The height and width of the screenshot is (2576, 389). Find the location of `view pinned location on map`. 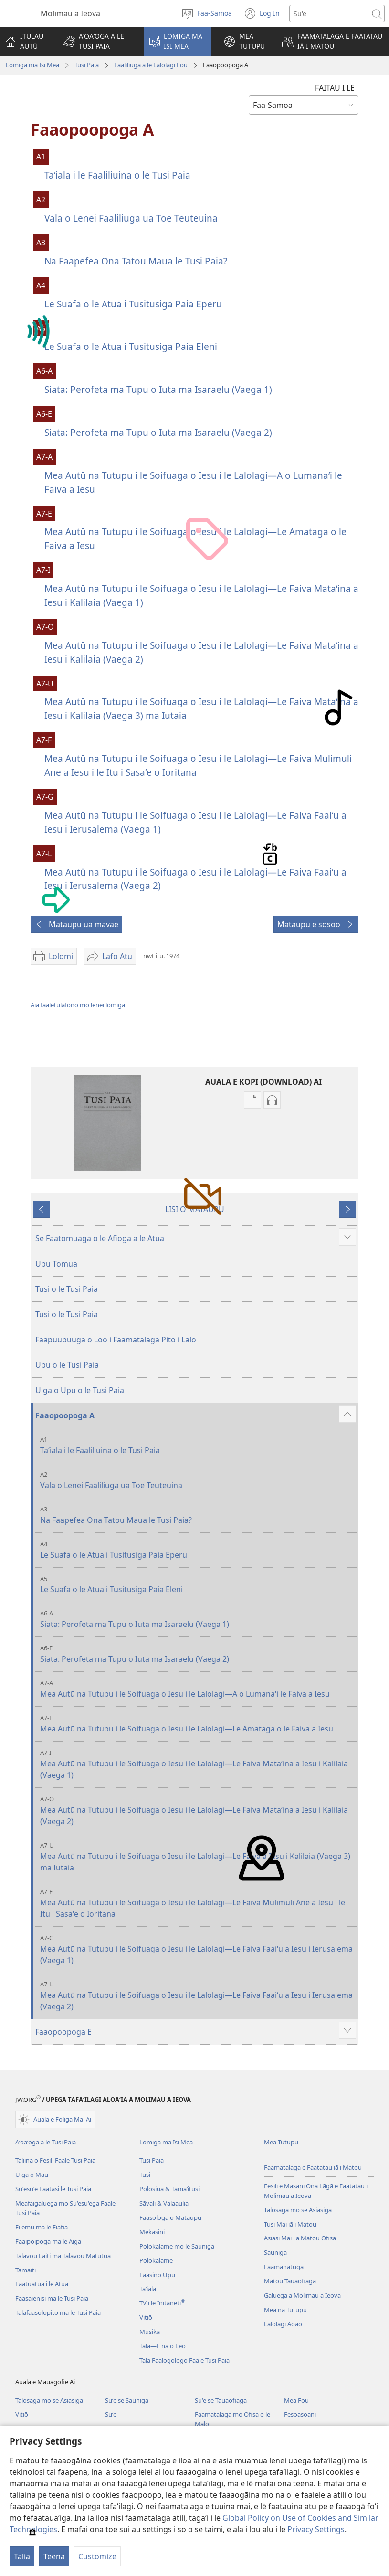

view pinned location on map is located at coordinates (262, 1858).